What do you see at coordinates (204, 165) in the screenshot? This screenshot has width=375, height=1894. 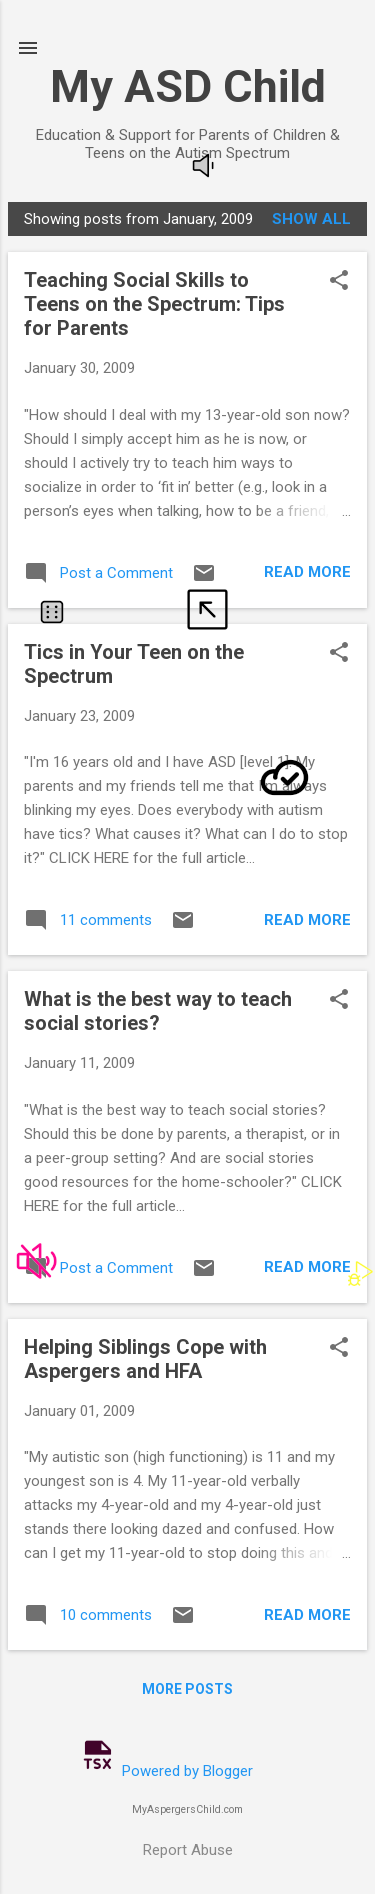 I see `audio playing at low volume` at bounding box center [204, 165].